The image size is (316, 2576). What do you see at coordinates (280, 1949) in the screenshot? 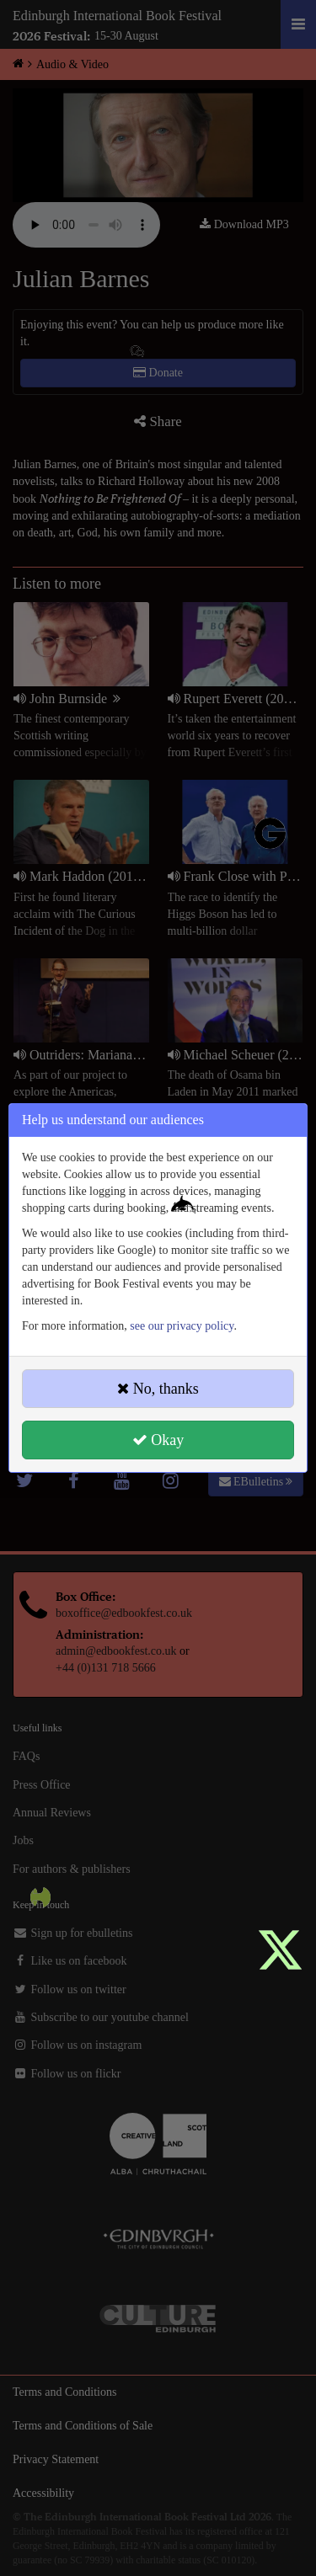
I see `open the X (formerly Twitter) app` at bounding box center [280, 1949].